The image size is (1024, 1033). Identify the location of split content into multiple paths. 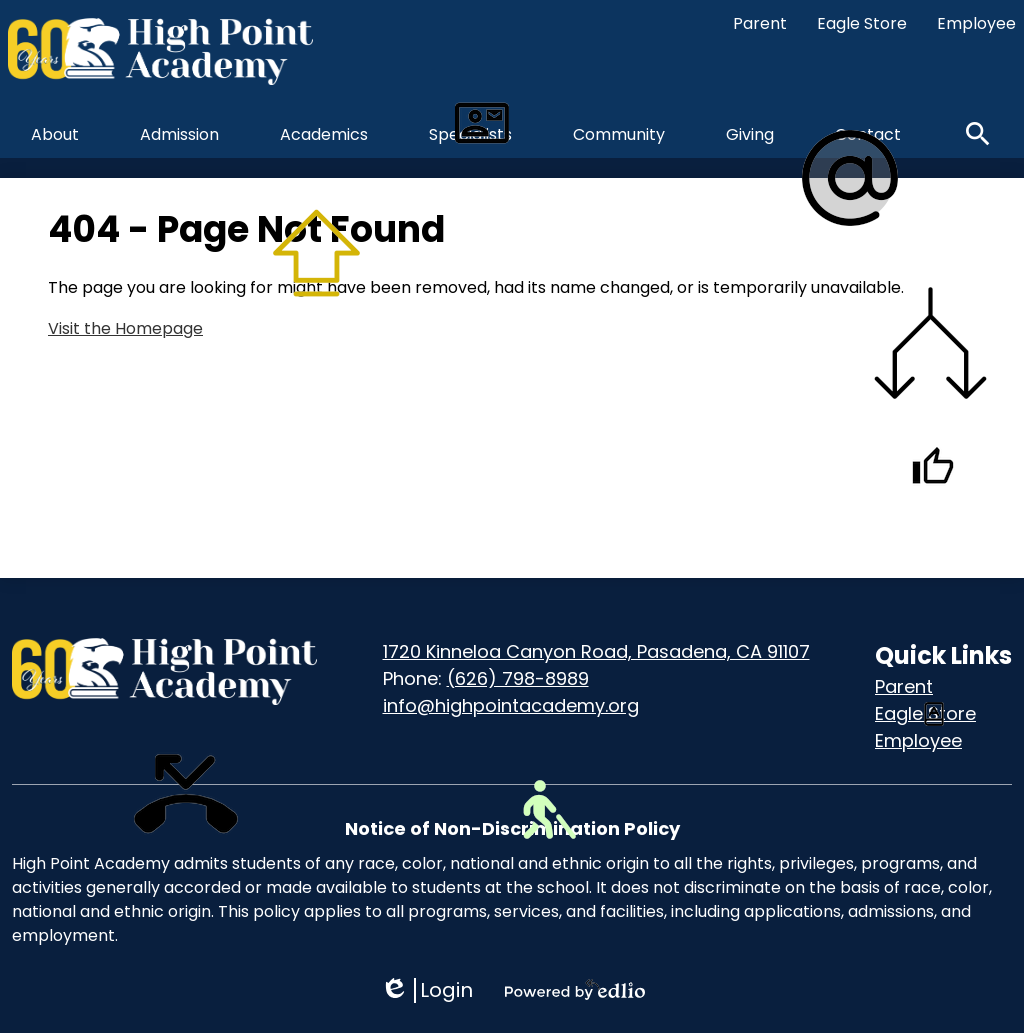
(930, 347).